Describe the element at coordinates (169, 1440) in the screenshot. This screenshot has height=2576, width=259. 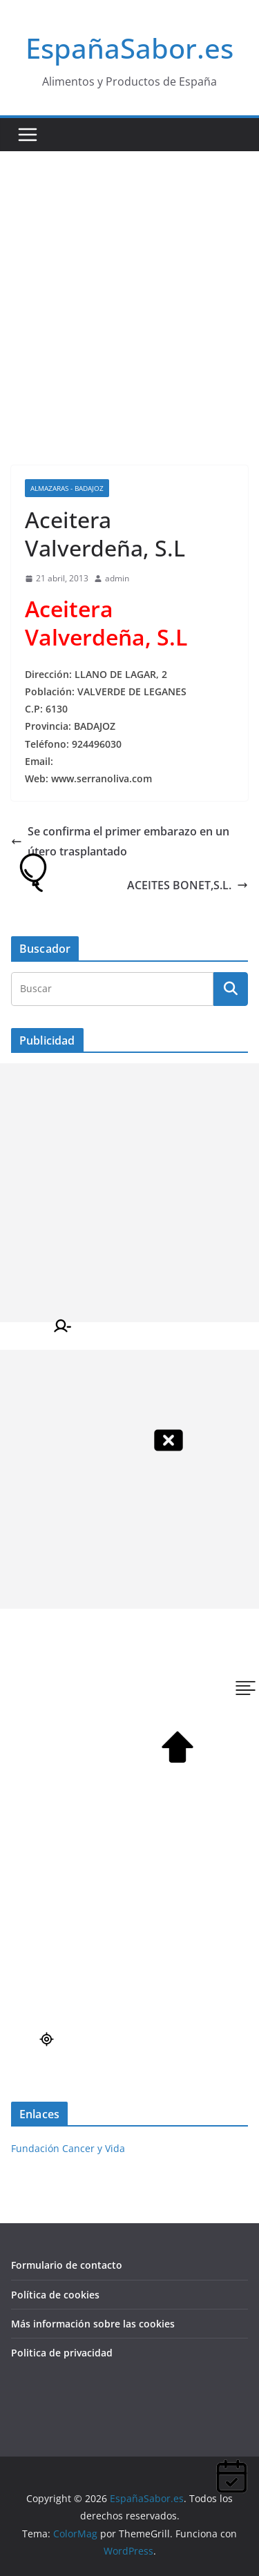
I see `close or dismiss a dialog box` at that location.